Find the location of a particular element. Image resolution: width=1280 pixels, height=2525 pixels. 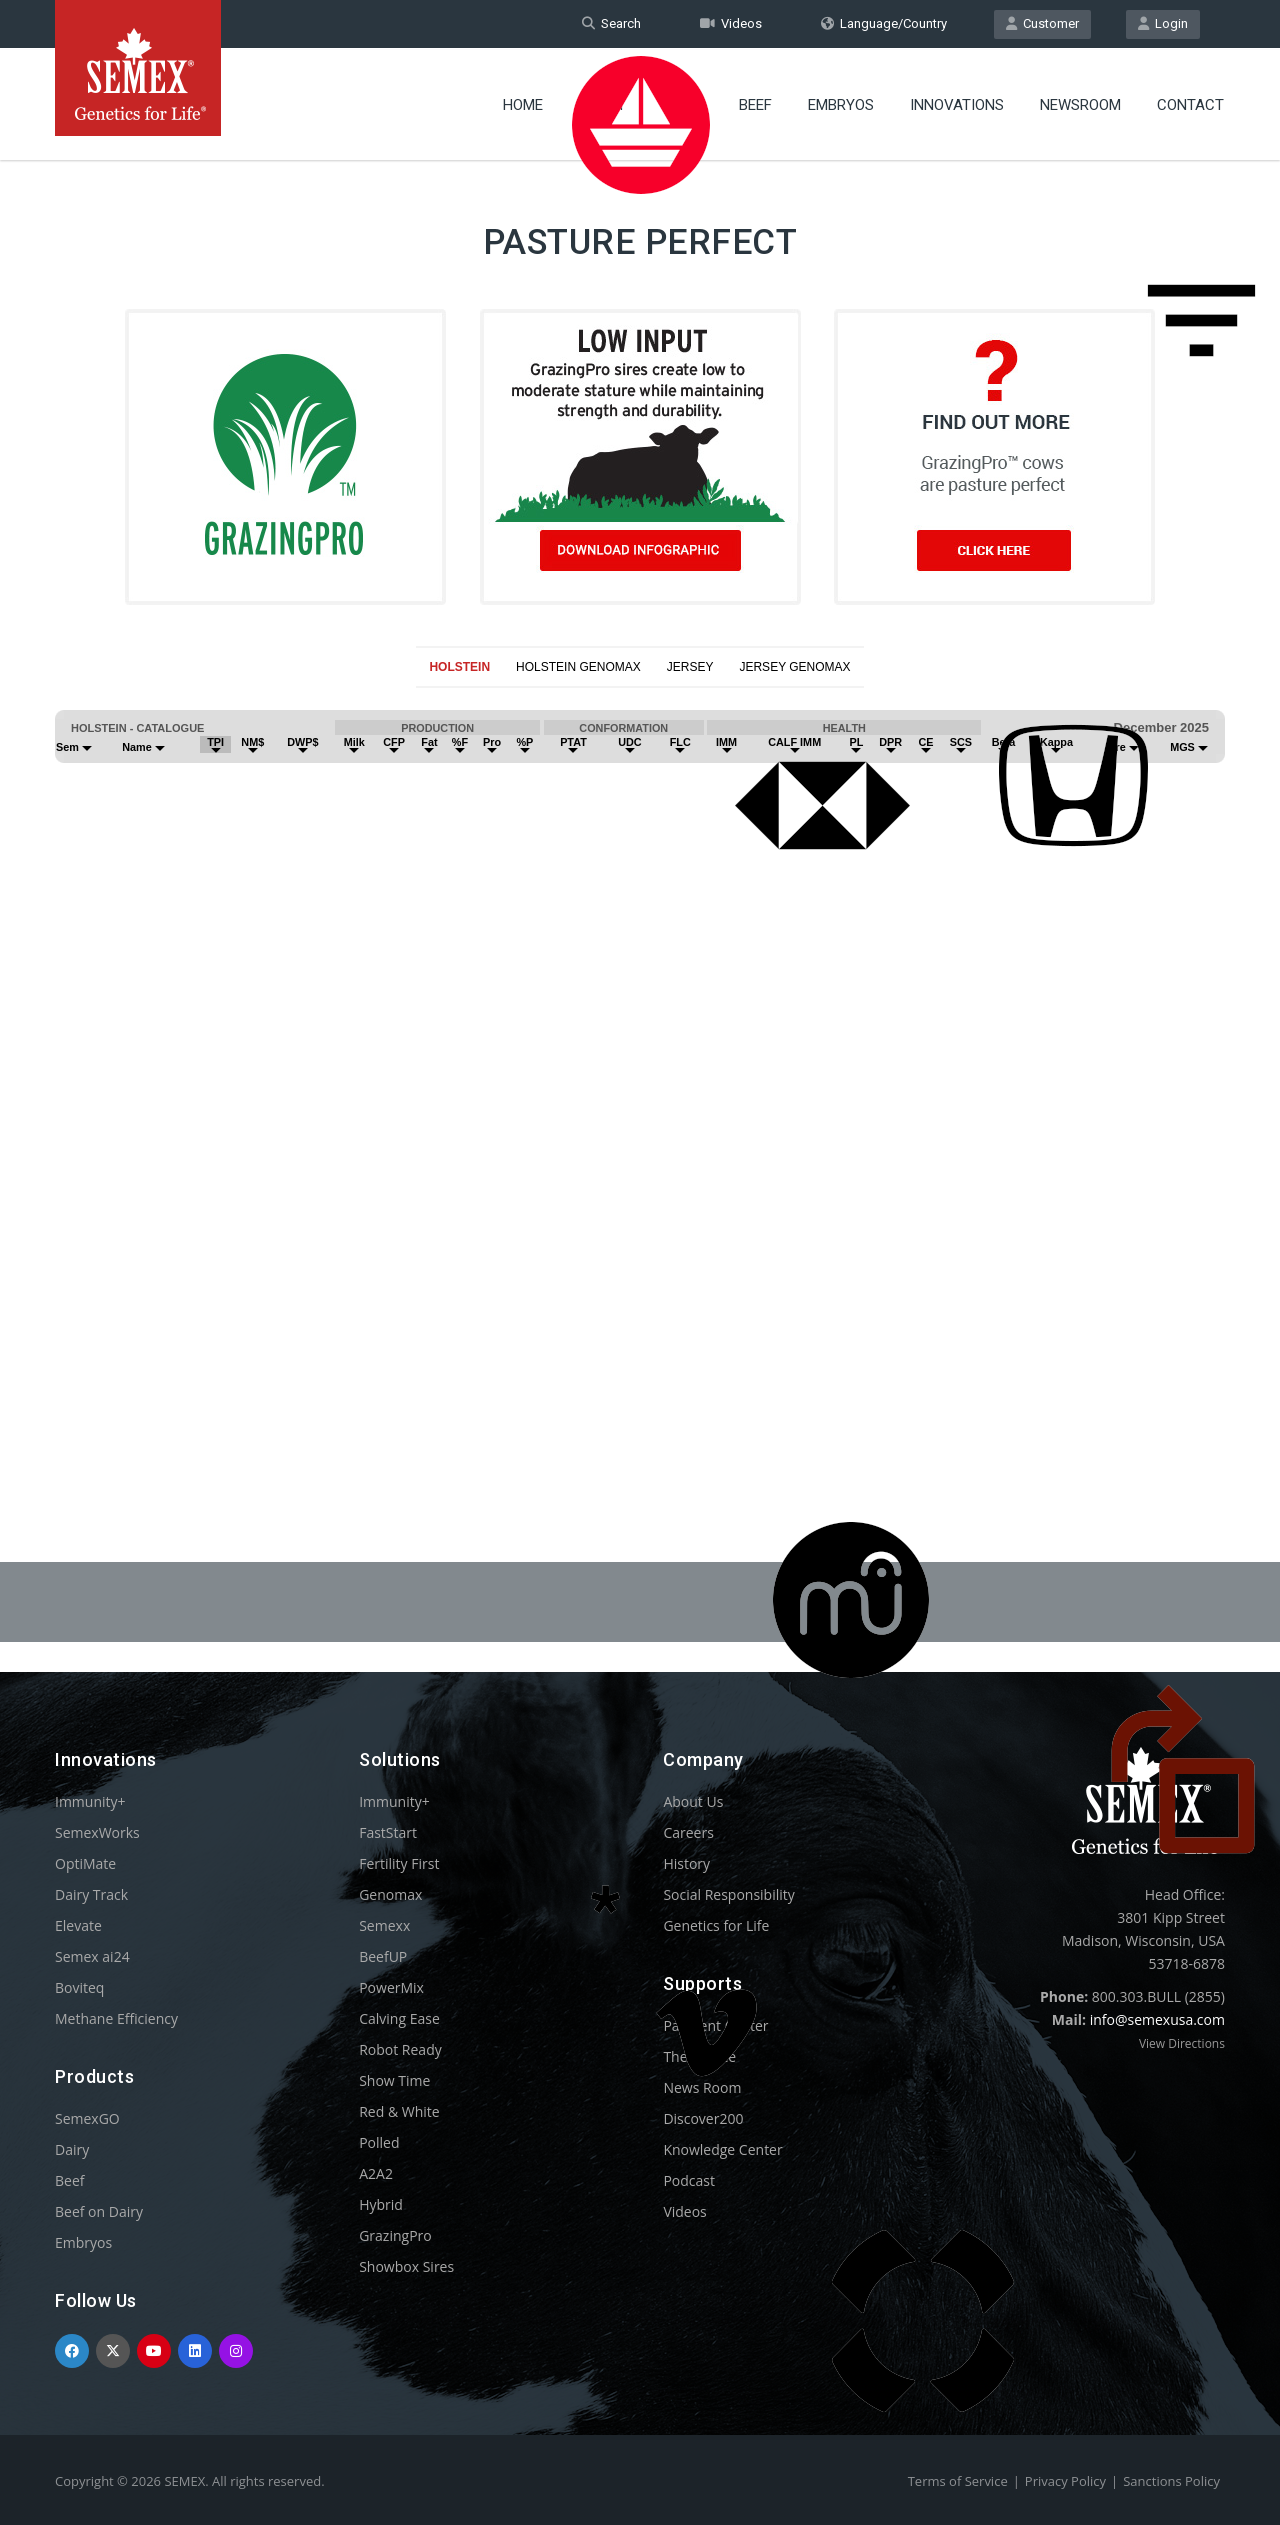

open HSBC banking app is located at coordinates (822, 805).